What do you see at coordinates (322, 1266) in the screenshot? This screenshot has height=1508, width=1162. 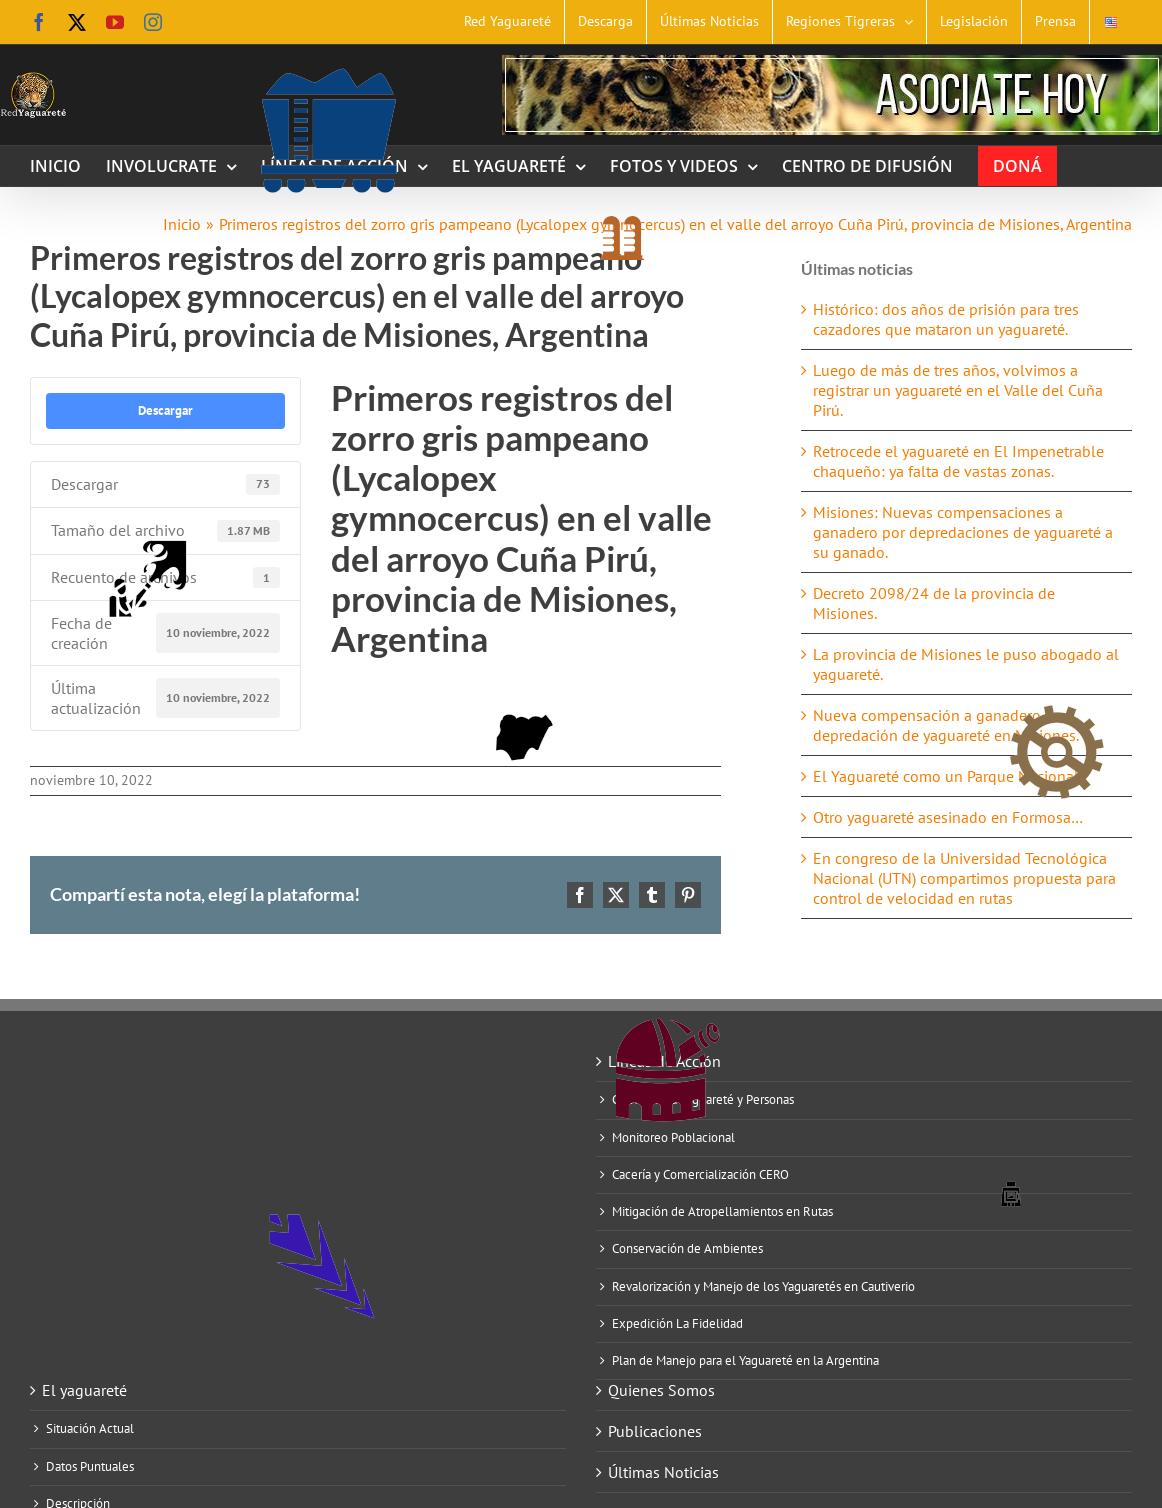 I see `indicates a combo attack or chain skill` at bounding box center [322, 1266].